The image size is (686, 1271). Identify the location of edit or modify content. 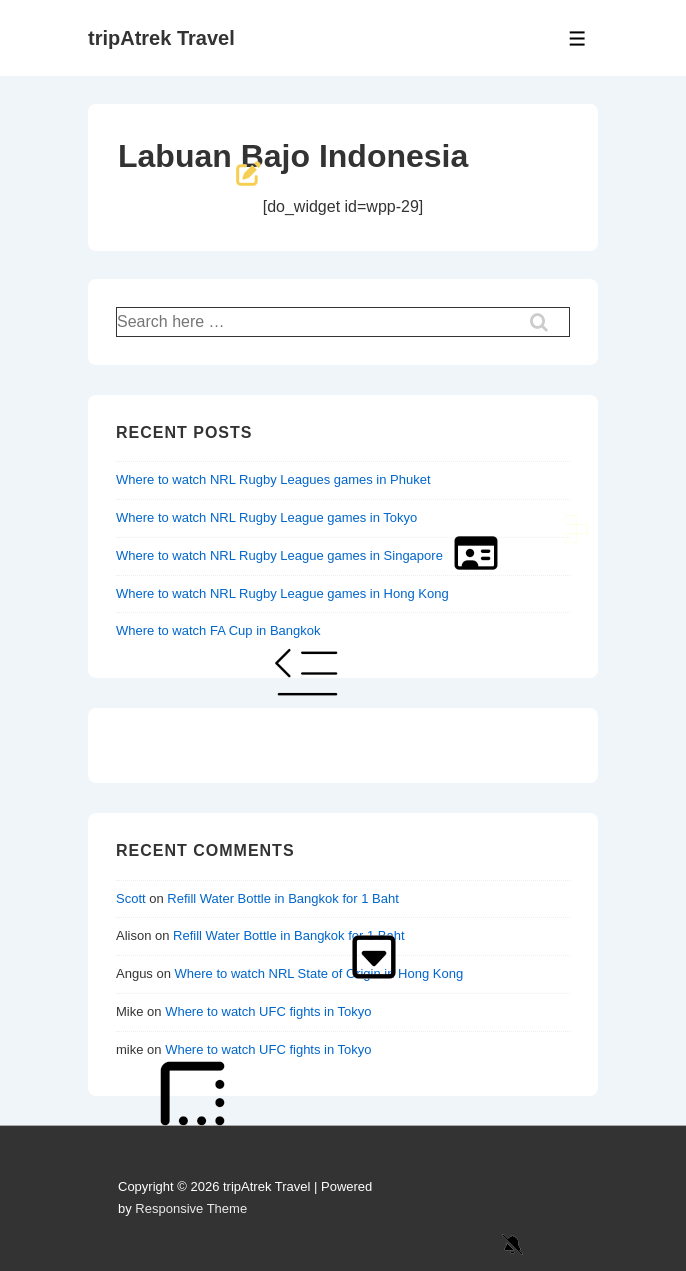
(248, 173).